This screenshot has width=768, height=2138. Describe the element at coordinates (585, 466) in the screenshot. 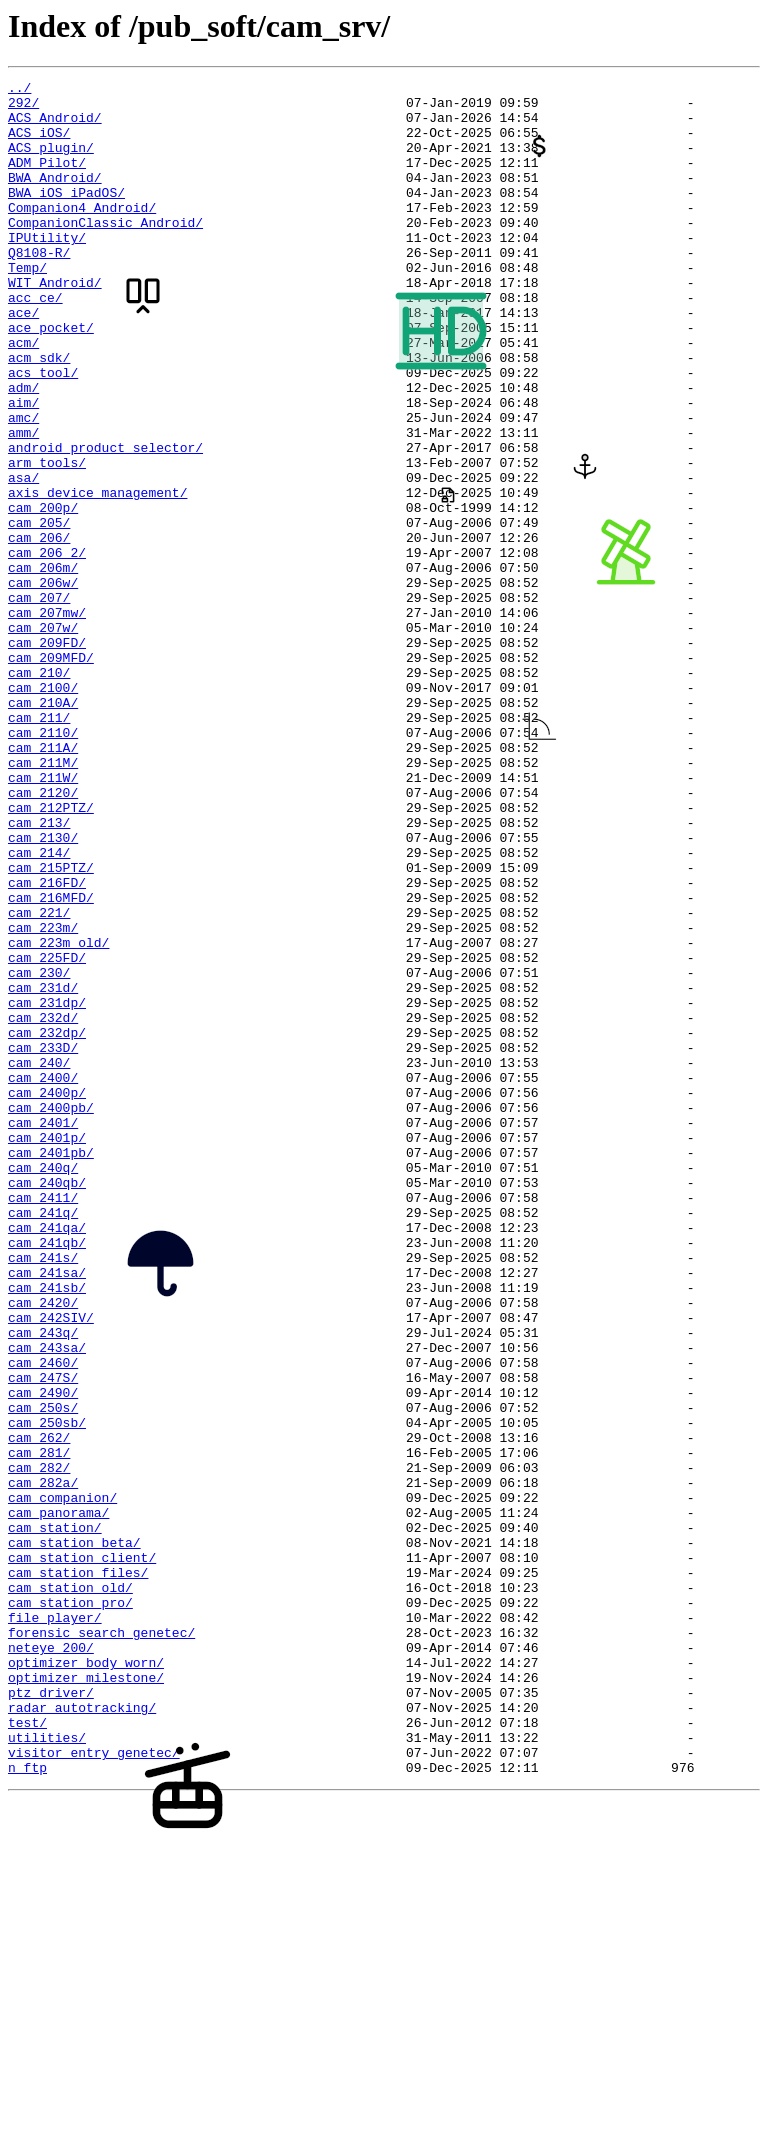

I see `anchor a floating element or panel in place` at that location.